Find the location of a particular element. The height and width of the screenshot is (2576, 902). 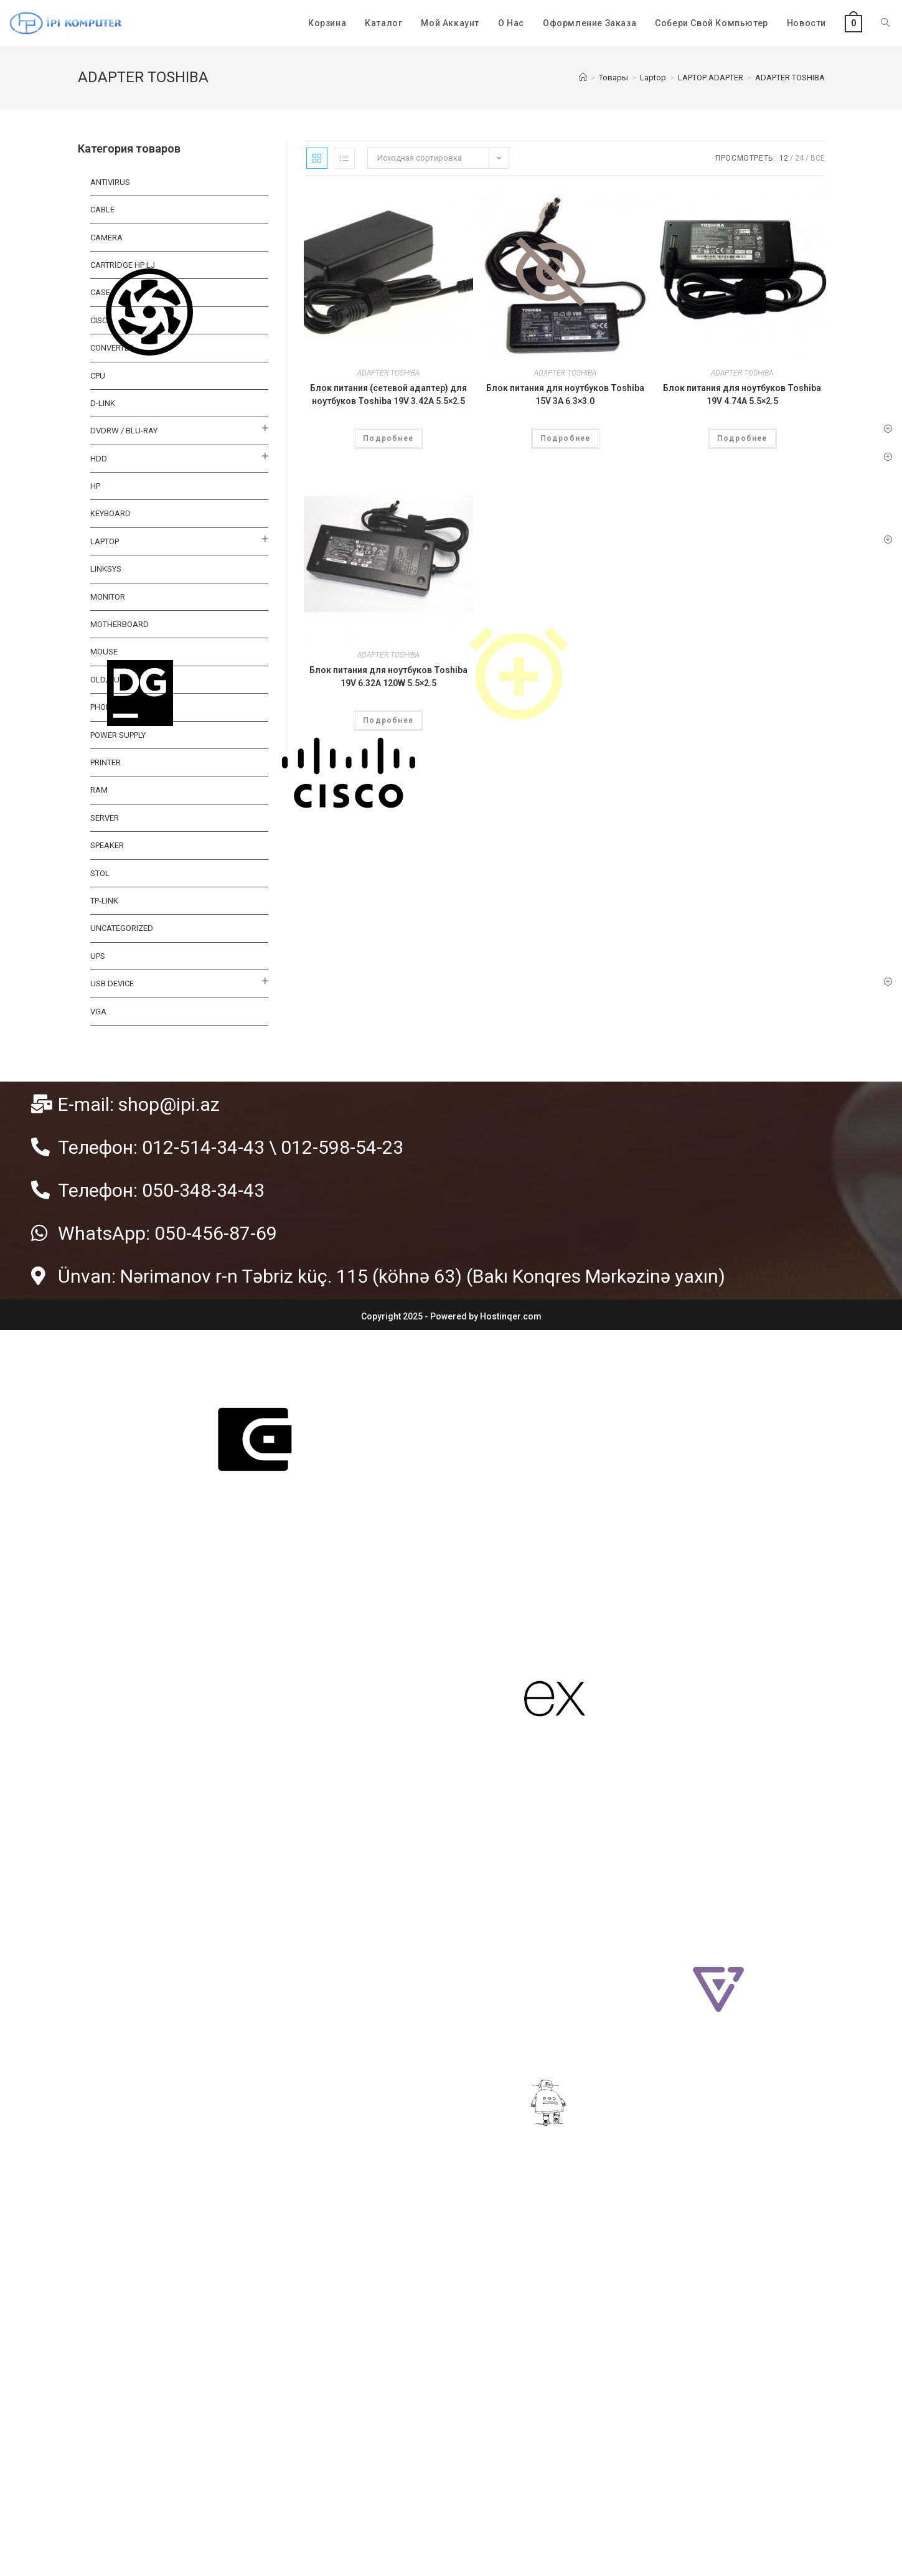

visit instructables website or app is located at coordinates (548, 2103).